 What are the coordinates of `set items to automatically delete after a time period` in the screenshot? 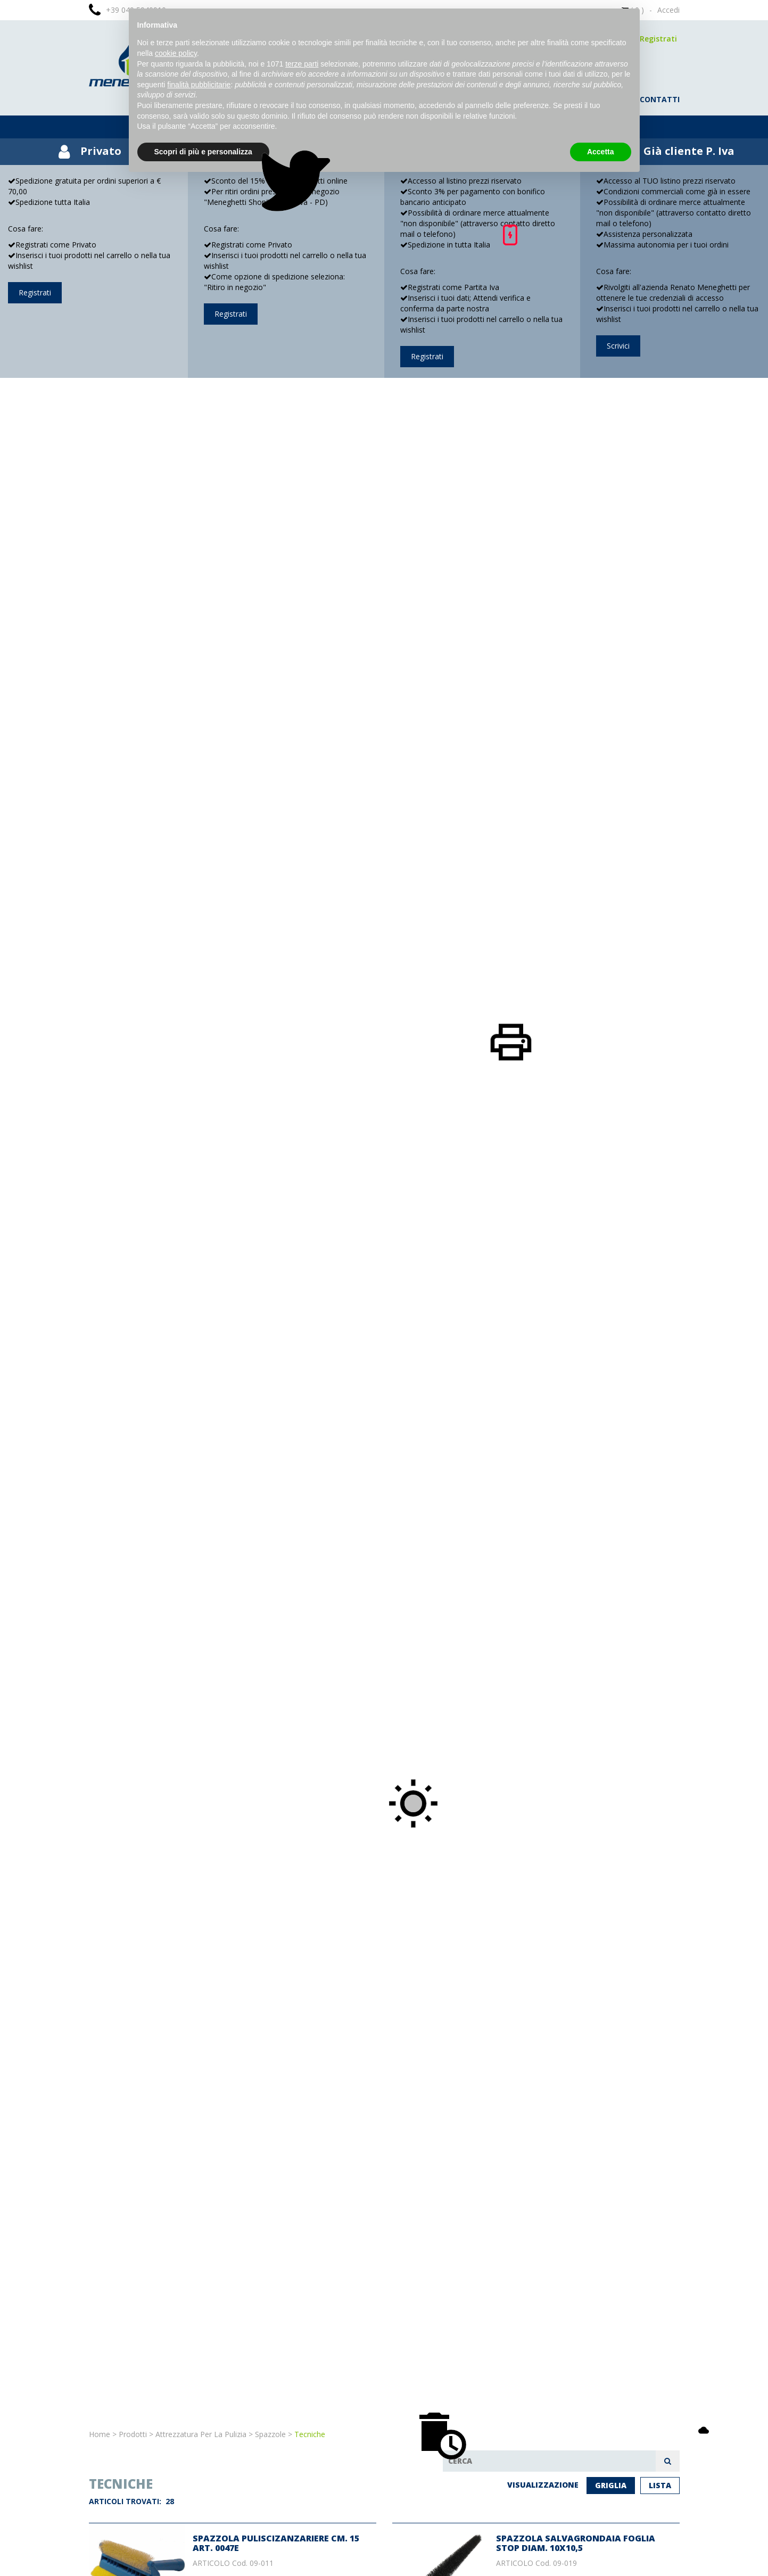 It's located at (443, 2436).